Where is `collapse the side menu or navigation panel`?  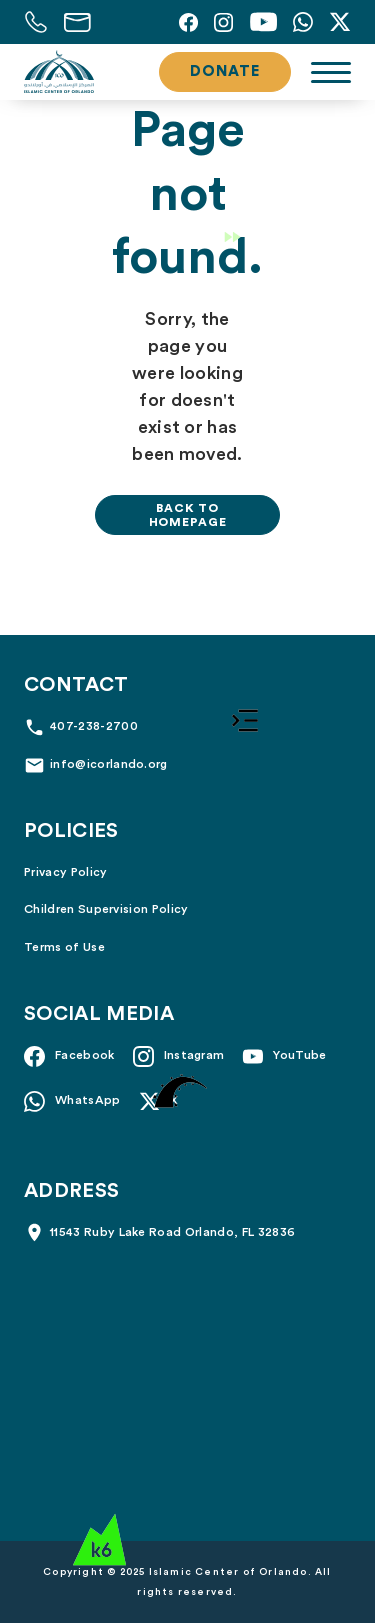
collapse the side menu or navigation panel is located at coordinates (245, 720).